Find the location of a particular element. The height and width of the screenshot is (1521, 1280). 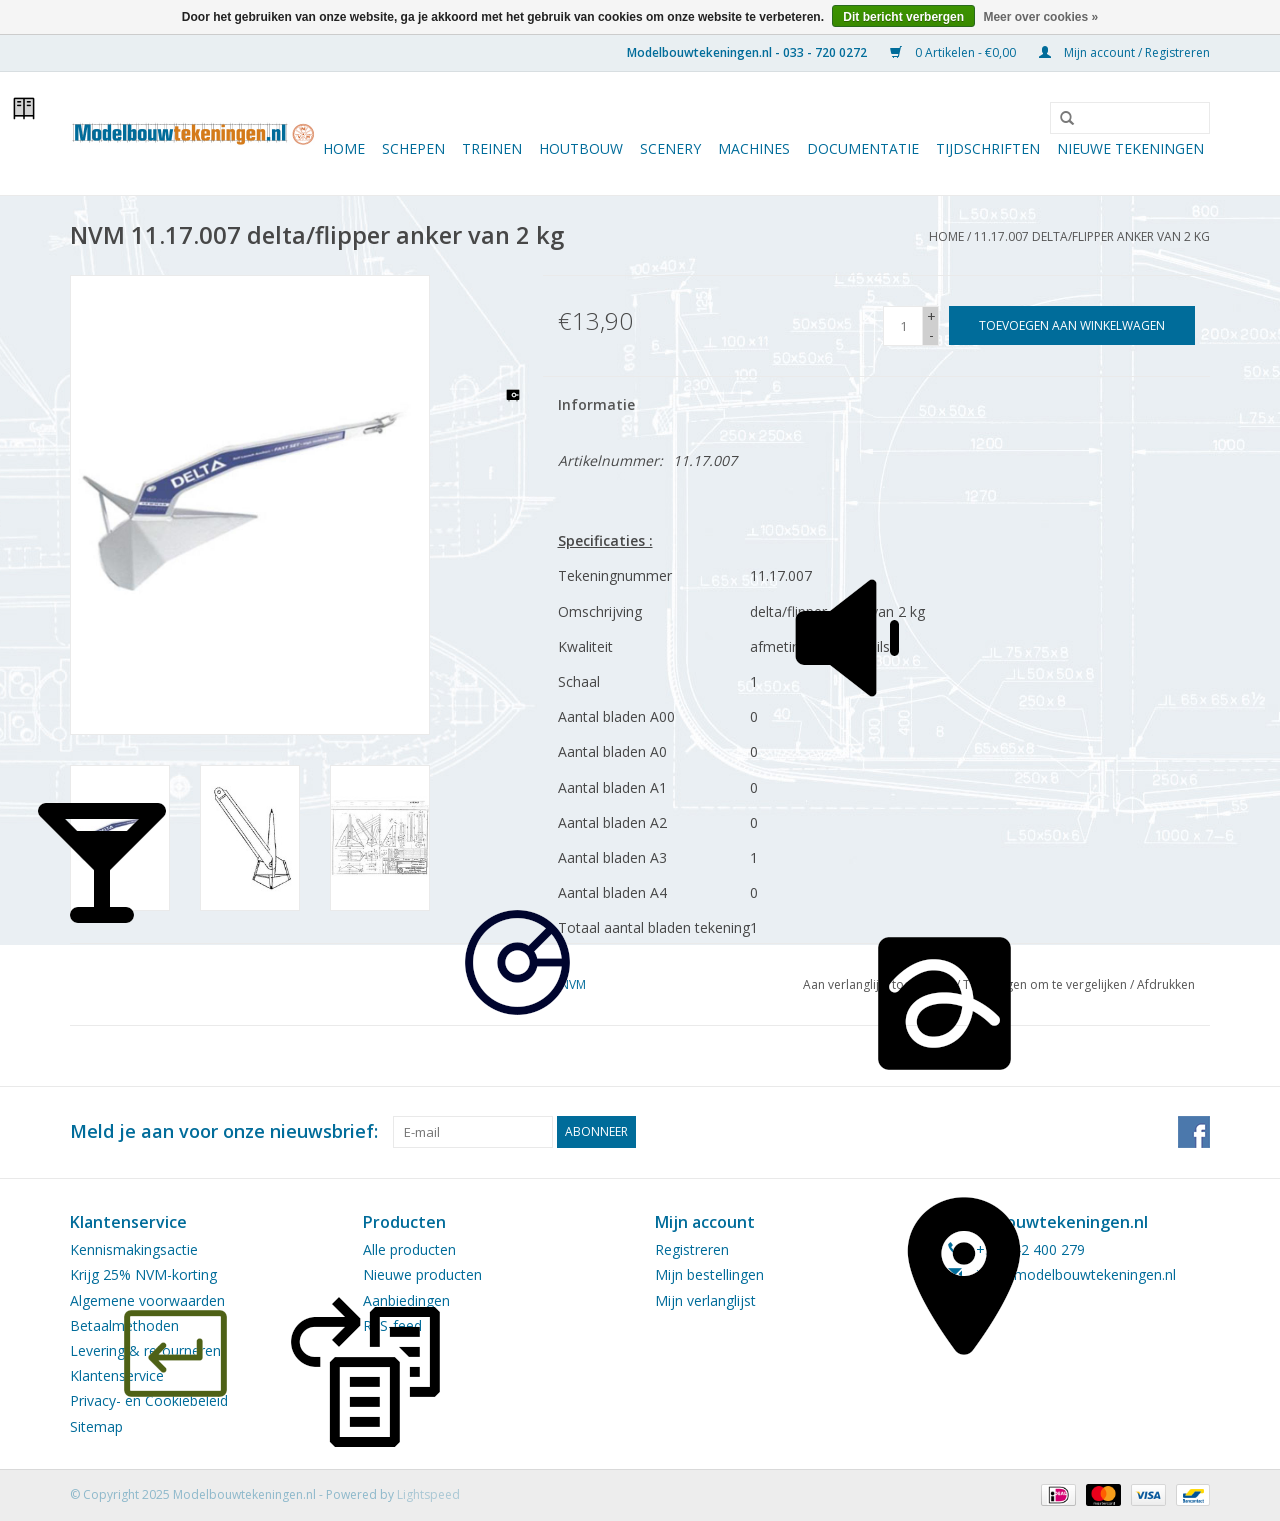

adjust volume to low level is located at coordinates (854, 638).